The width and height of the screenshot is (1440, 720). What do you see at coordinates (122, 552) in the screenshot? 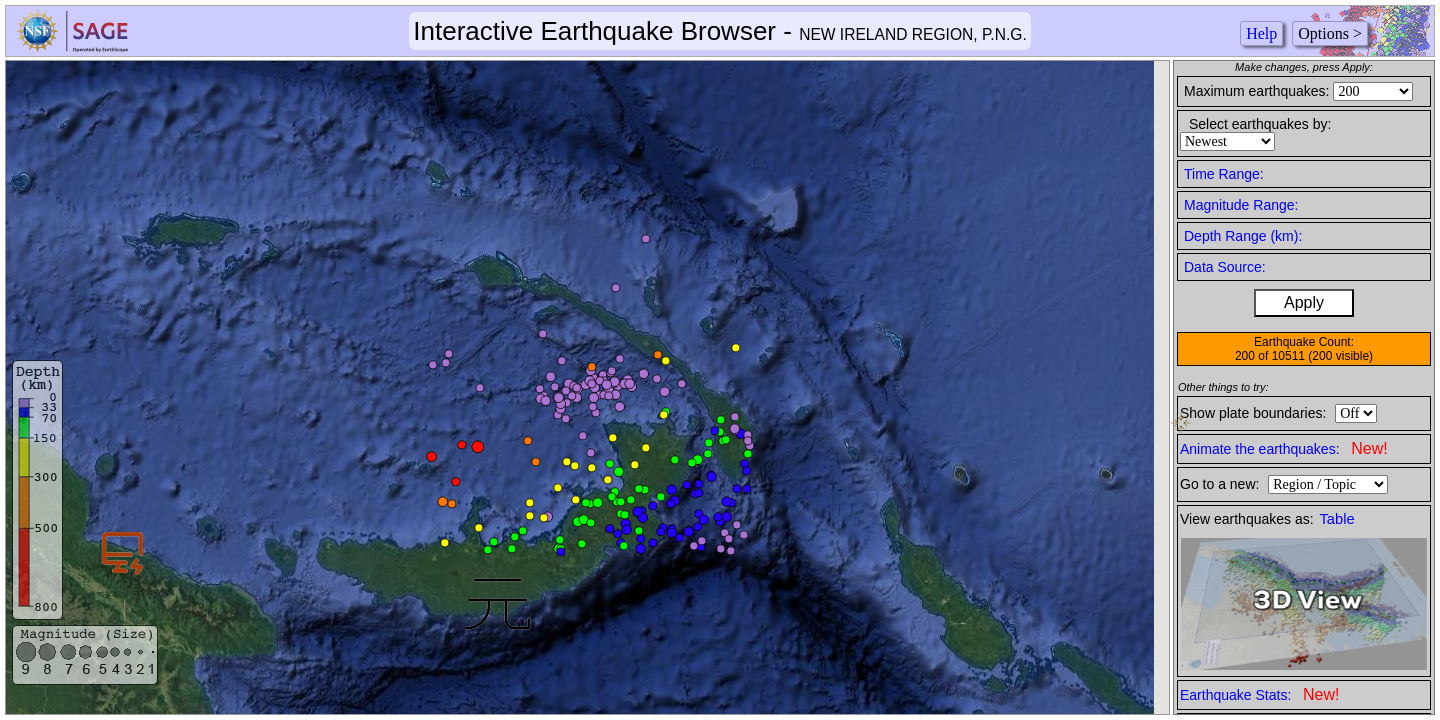
I see `power settings for desktop computer` at bounding box center [122, 552].